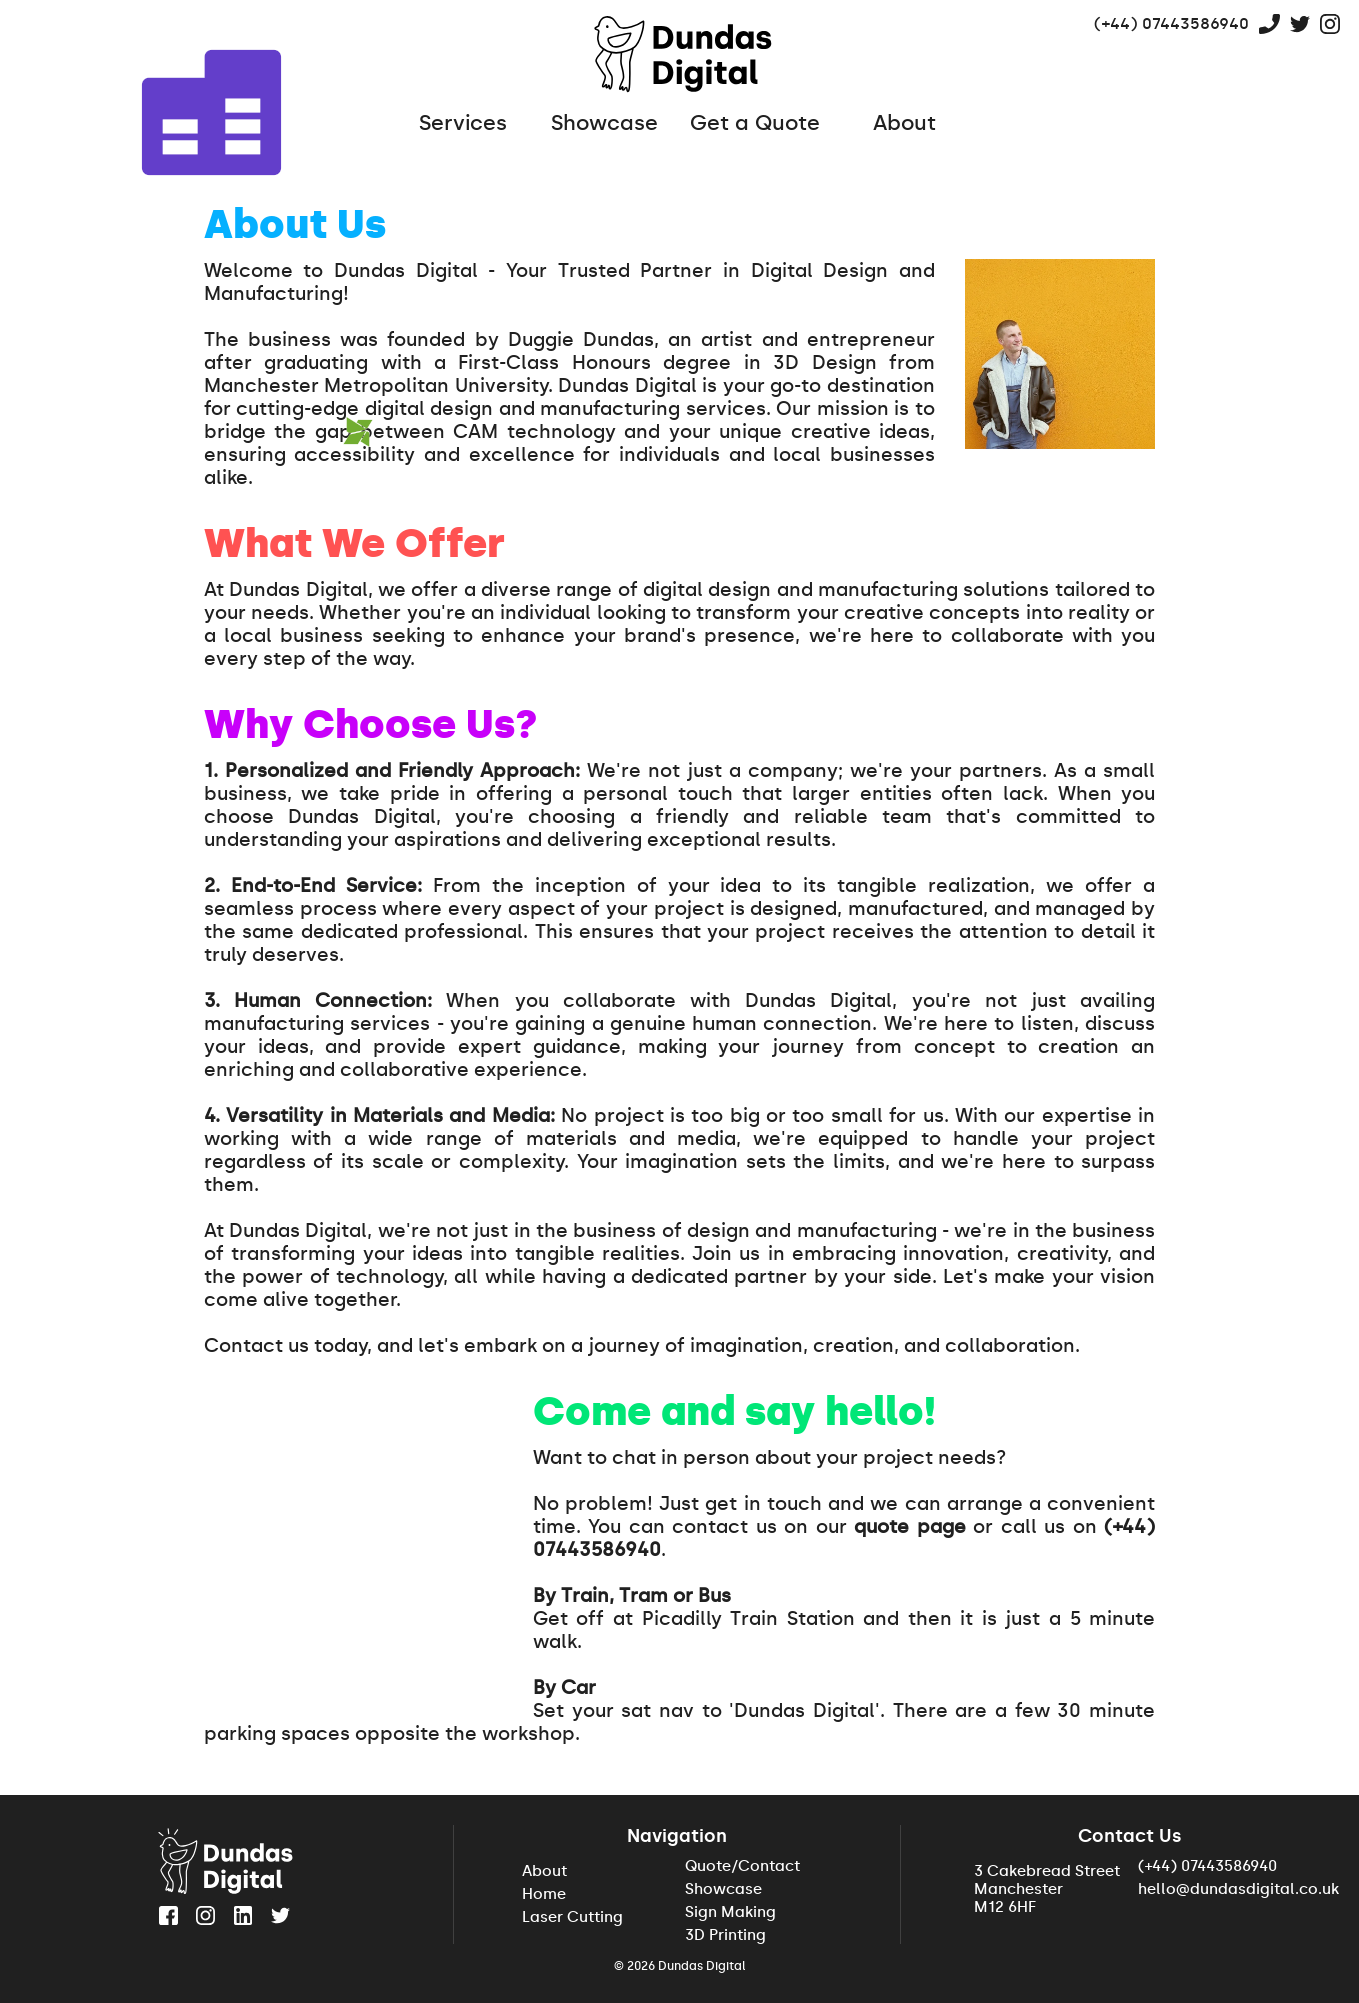 The image size is (1359, 2003). What do you see at coordinates (211, 112) in the screenshot?
I see `access database or data storage` at bounding box center [211, 112].